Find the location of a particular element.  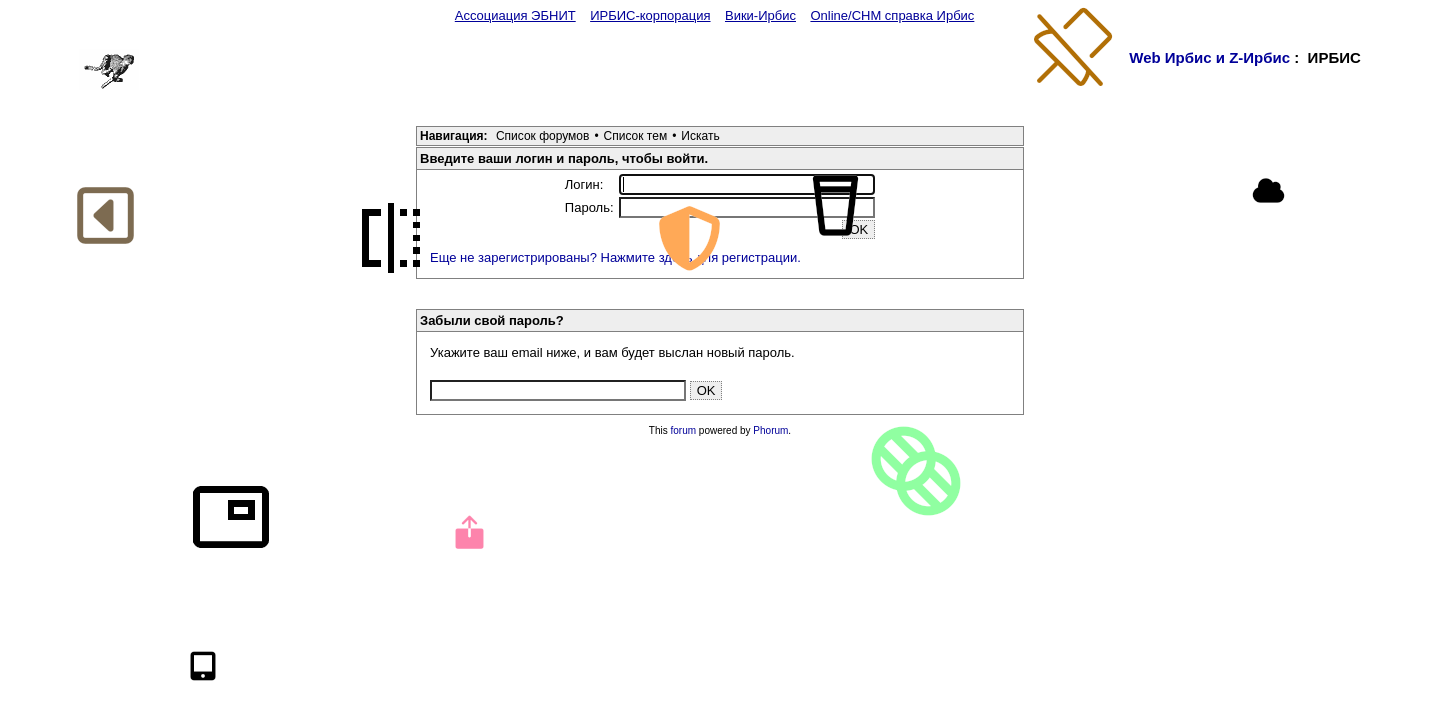

indicates tablet device compatibility is located at coordinates (203, 666).